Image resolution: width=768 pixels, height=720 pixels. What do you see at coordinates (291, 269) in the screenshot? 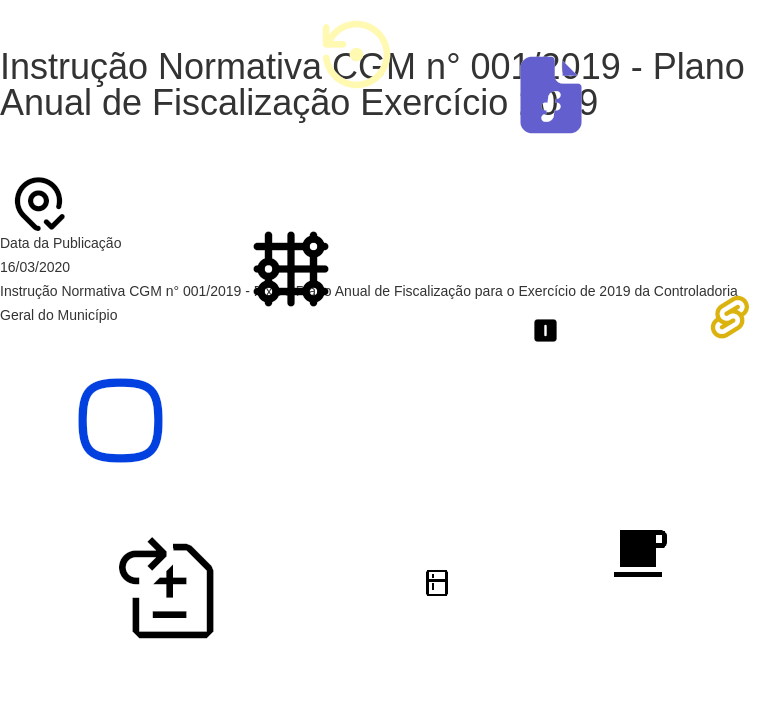
I see `view data points on a grid chart` at bounding box center [291, 269].